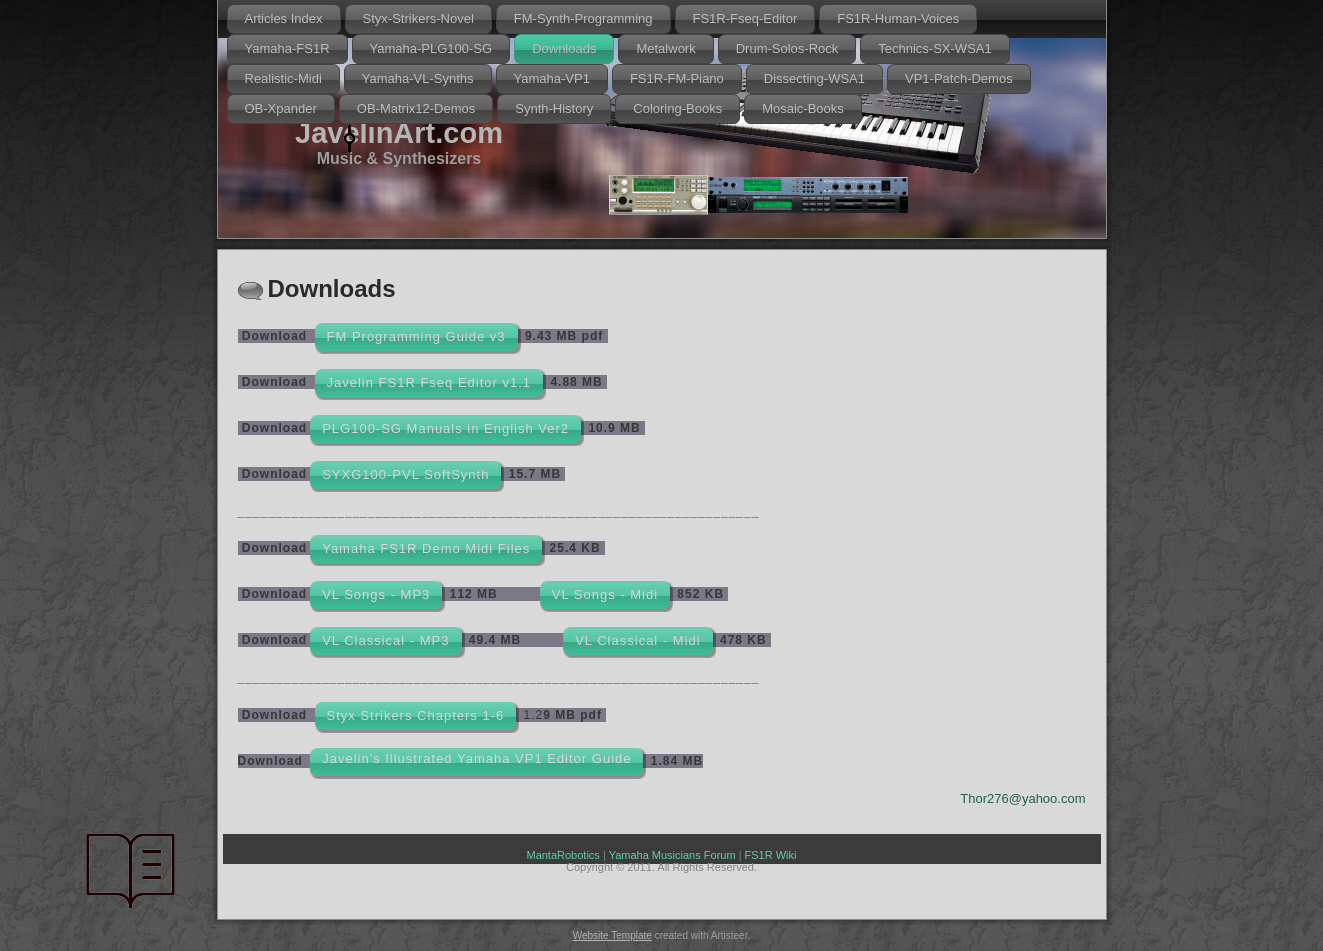  Describe the element at coordinates (130, 864) in the screenshot. I see `open reading mode or e-reader` at that location.